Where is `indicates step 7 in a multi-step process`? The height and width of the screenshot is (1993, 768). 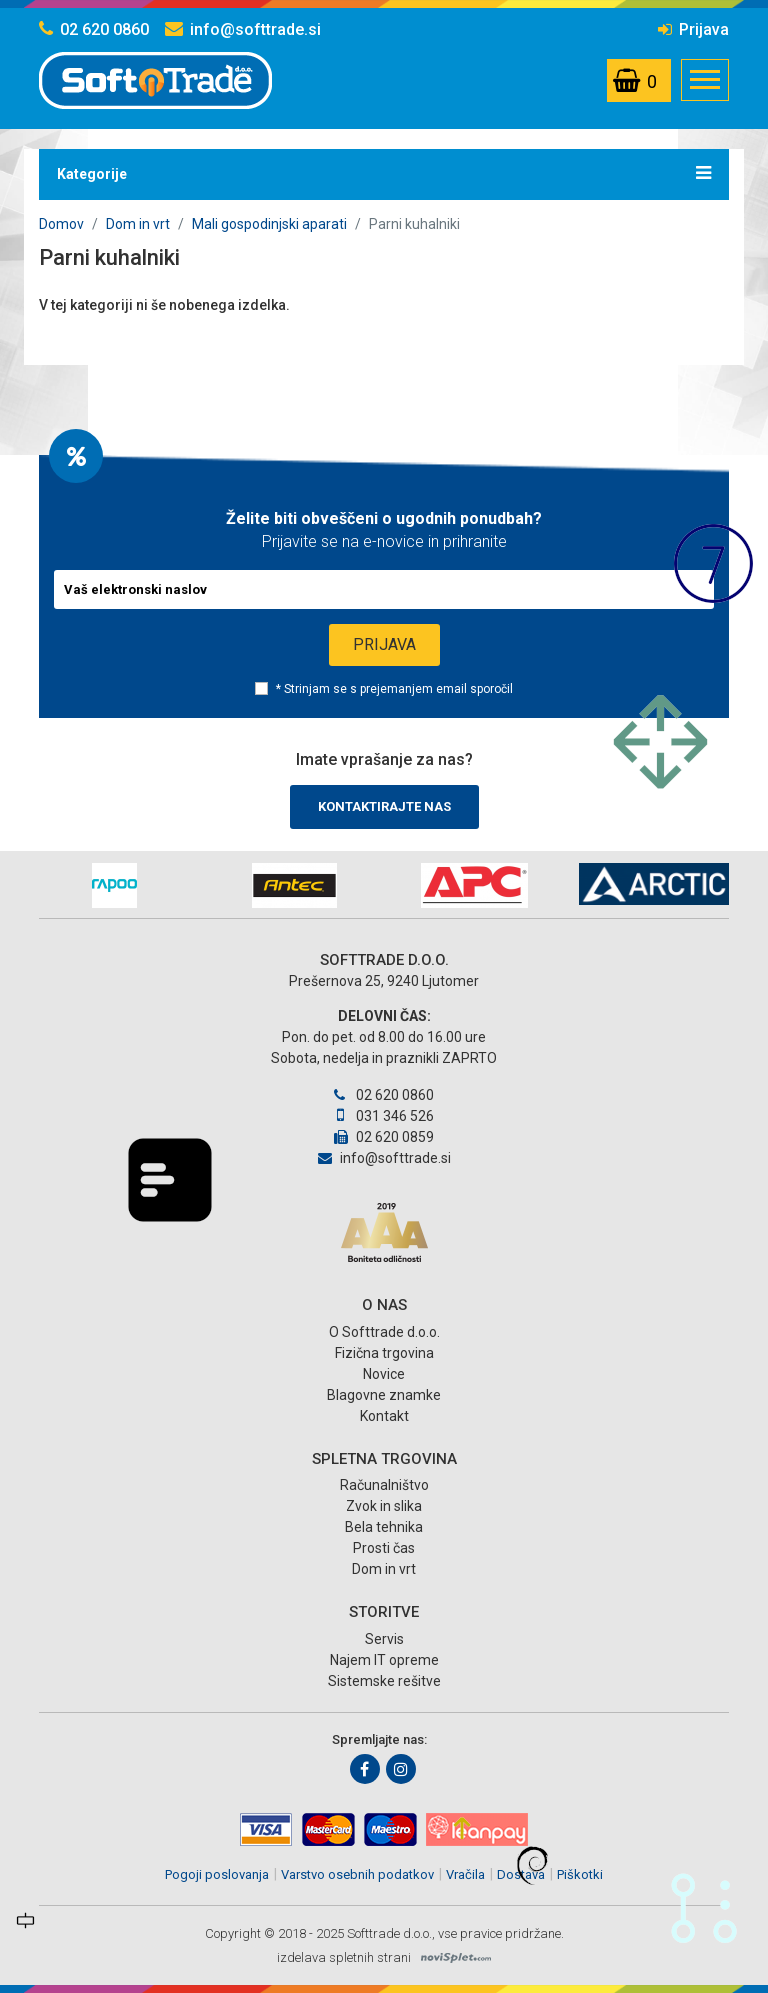 indicates step 7 in a multi-step process is located at coordinates (713, 563).